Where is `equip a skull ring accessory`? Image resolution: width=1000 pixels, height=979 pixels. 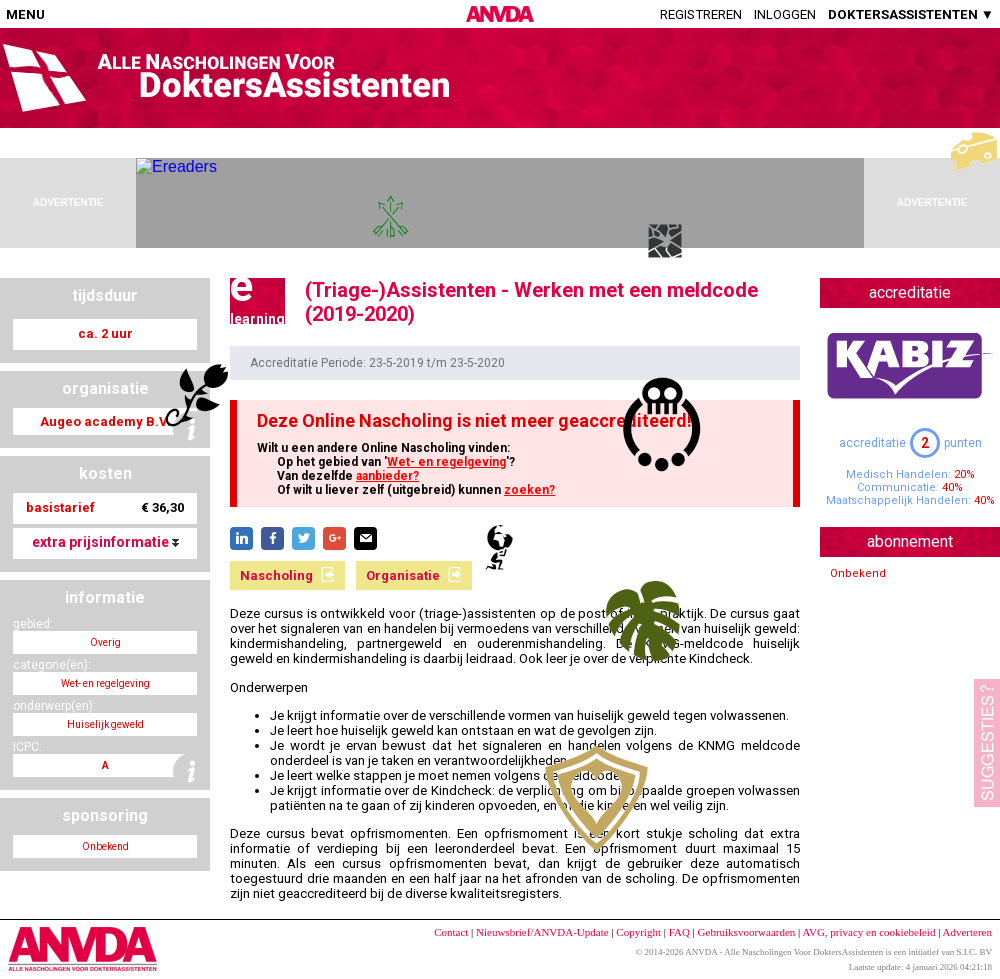 equip a skull ring accessory is located at coordinates (661, 424).